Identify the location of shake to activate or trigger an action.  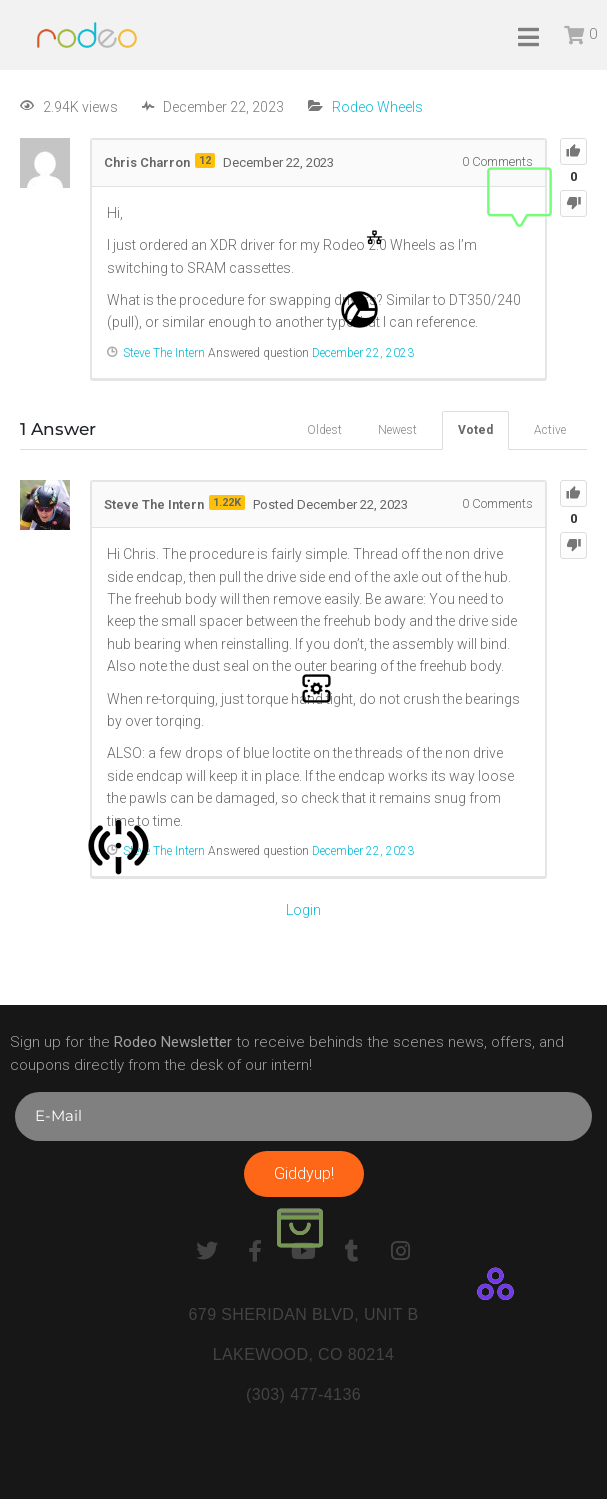
(118, 848).